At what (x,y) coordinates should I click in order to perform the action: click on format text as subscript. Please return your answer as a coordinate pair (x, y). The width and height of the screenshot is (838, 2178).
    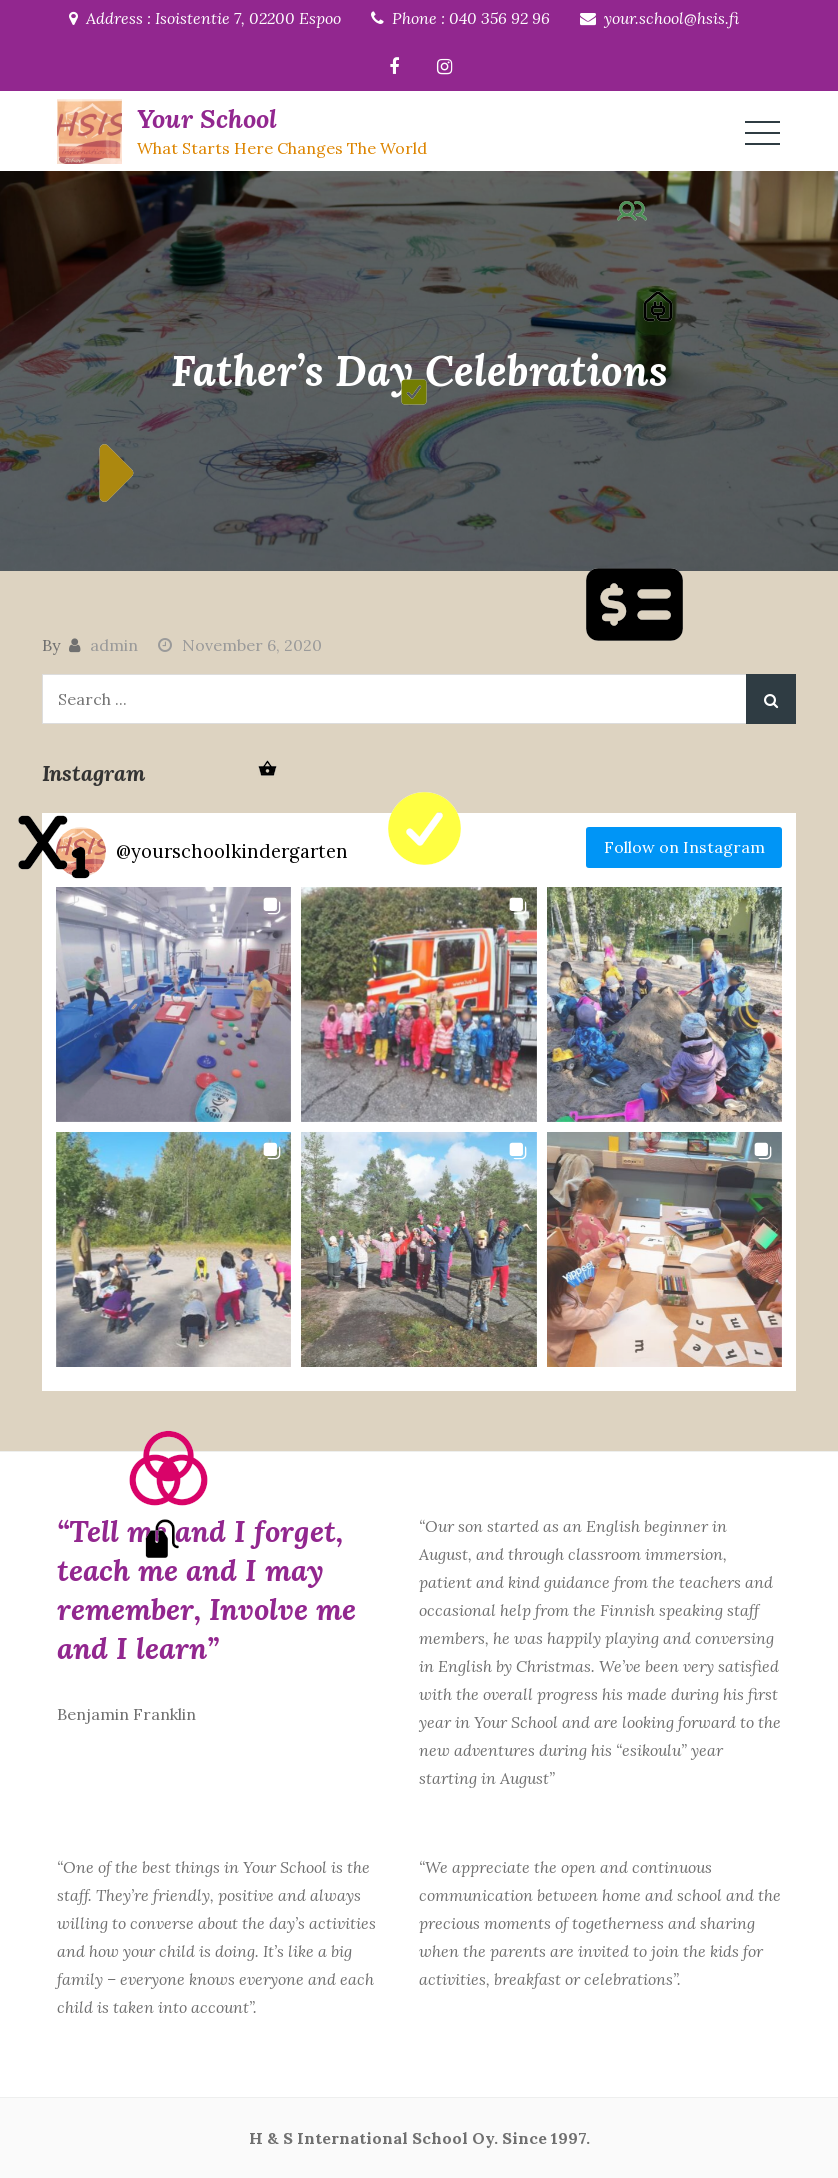
    Looking at the image, I should click on (49, 842).